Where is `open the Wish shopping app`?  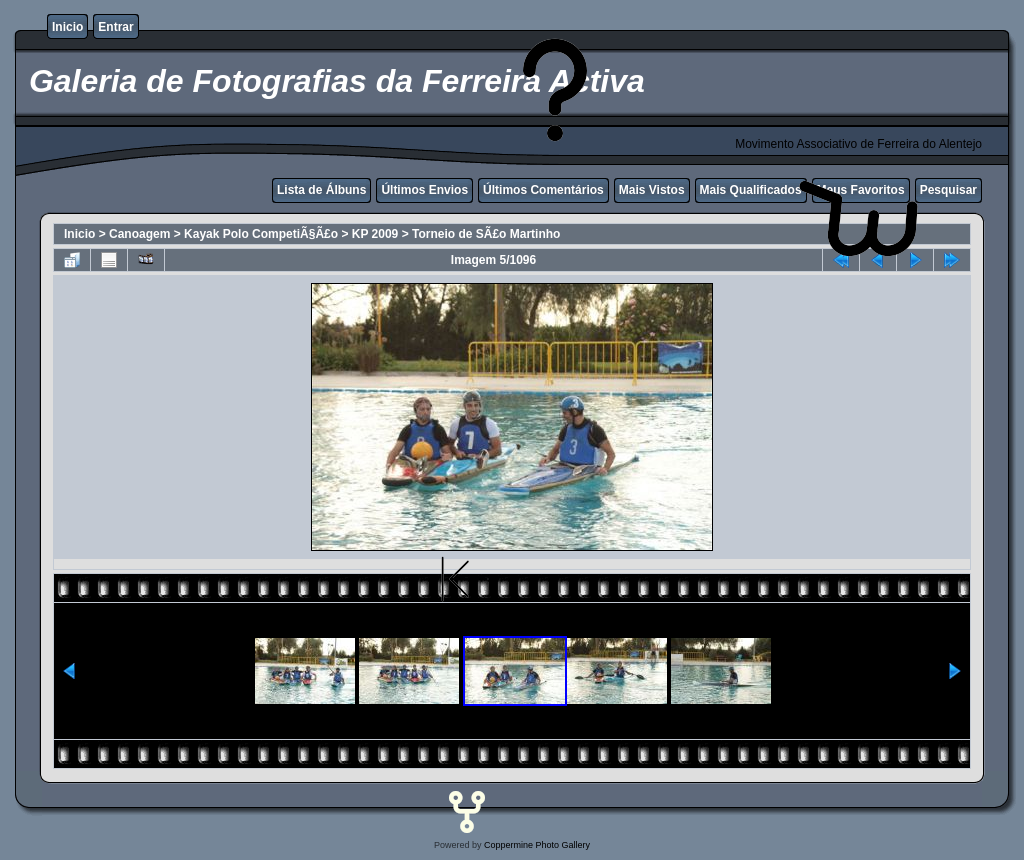
open the Wish shopping app is located at coordinates (858, 218).